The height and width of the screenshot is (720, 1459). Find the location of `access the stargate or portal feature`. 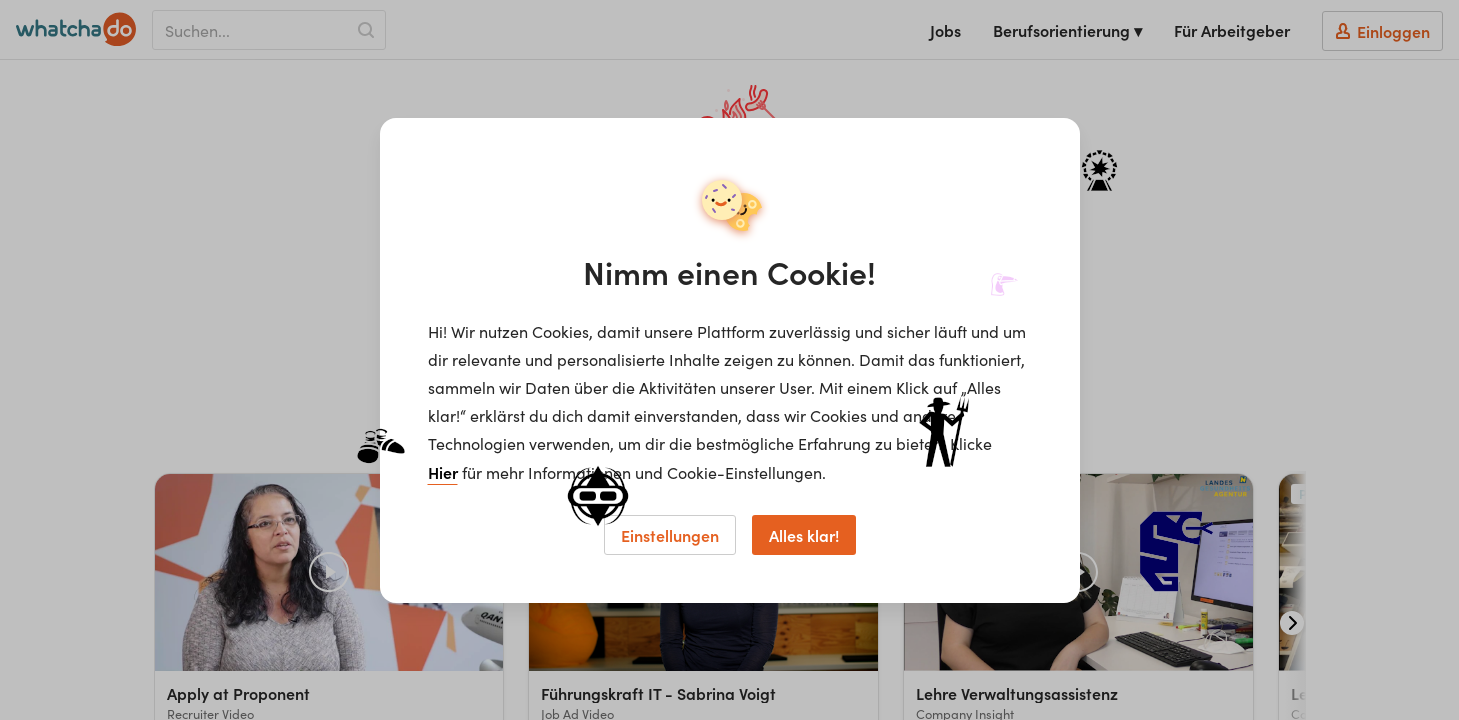

access the stargate or portal feature is located at coordinates (1099, 170).